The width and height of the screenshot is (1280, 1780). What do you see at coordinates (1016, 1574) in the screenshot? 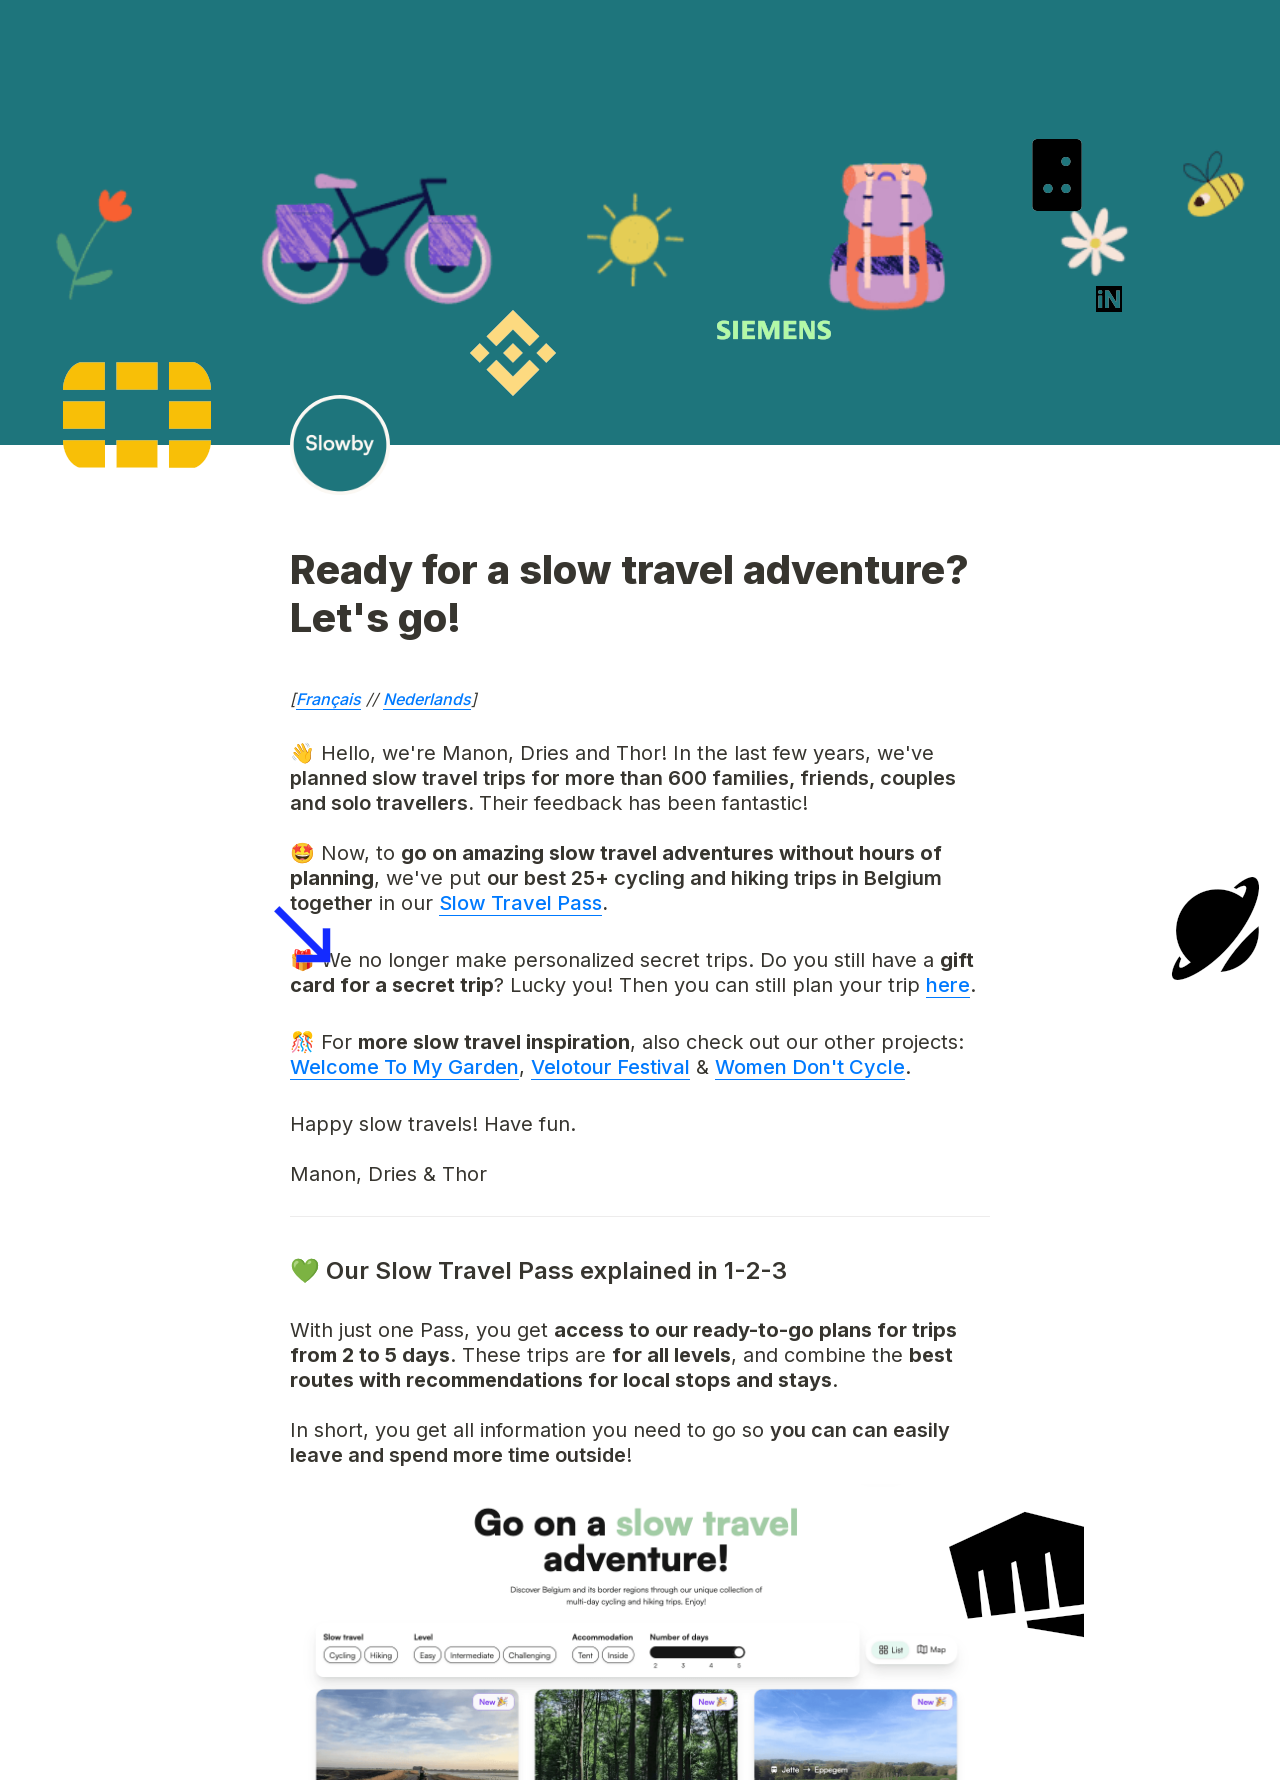
I see `riot games logo` at bounding box center [1016, 1574].